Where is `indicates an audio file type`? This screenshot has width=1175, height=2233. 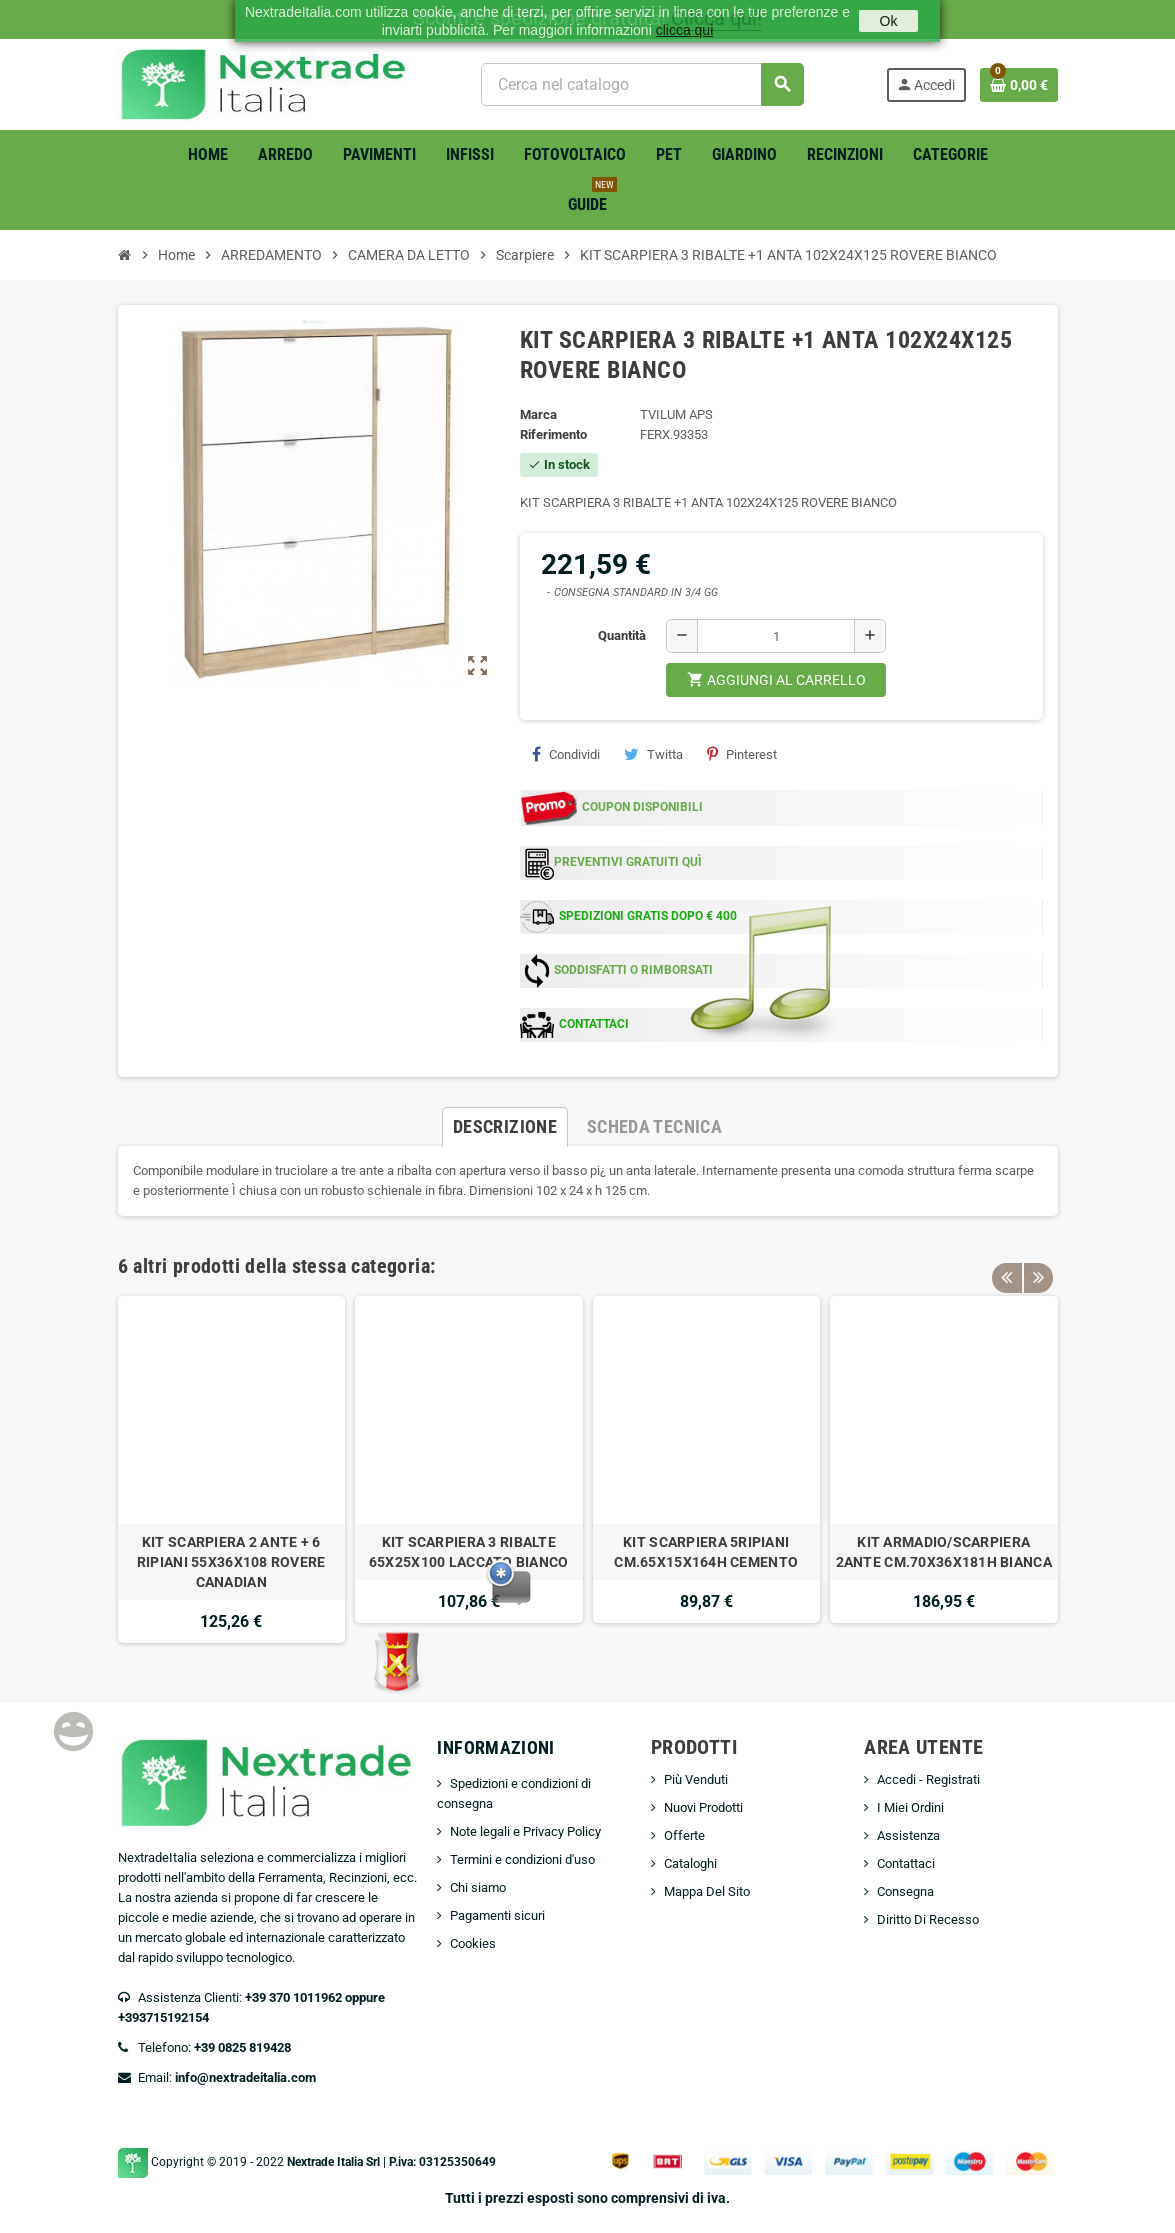
indicates an audio file type is located at coordinates (761, 970).